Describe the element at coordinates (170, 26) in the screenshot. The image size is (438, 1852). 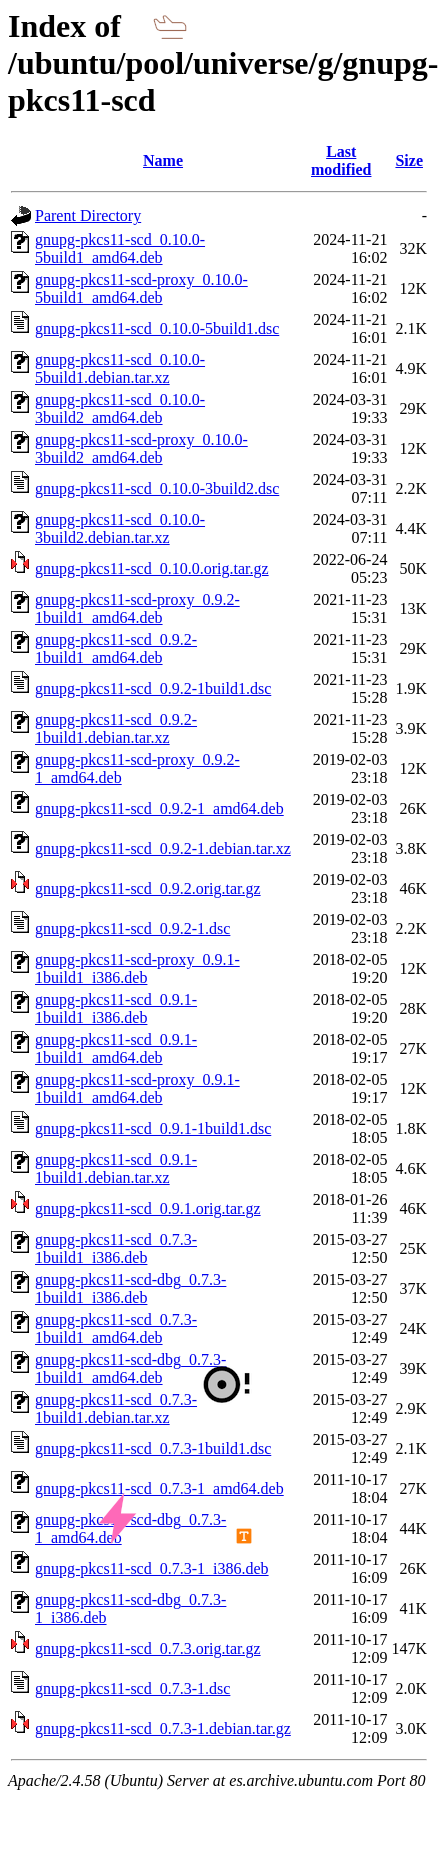
I see `indicates flight mode is active` at that location.